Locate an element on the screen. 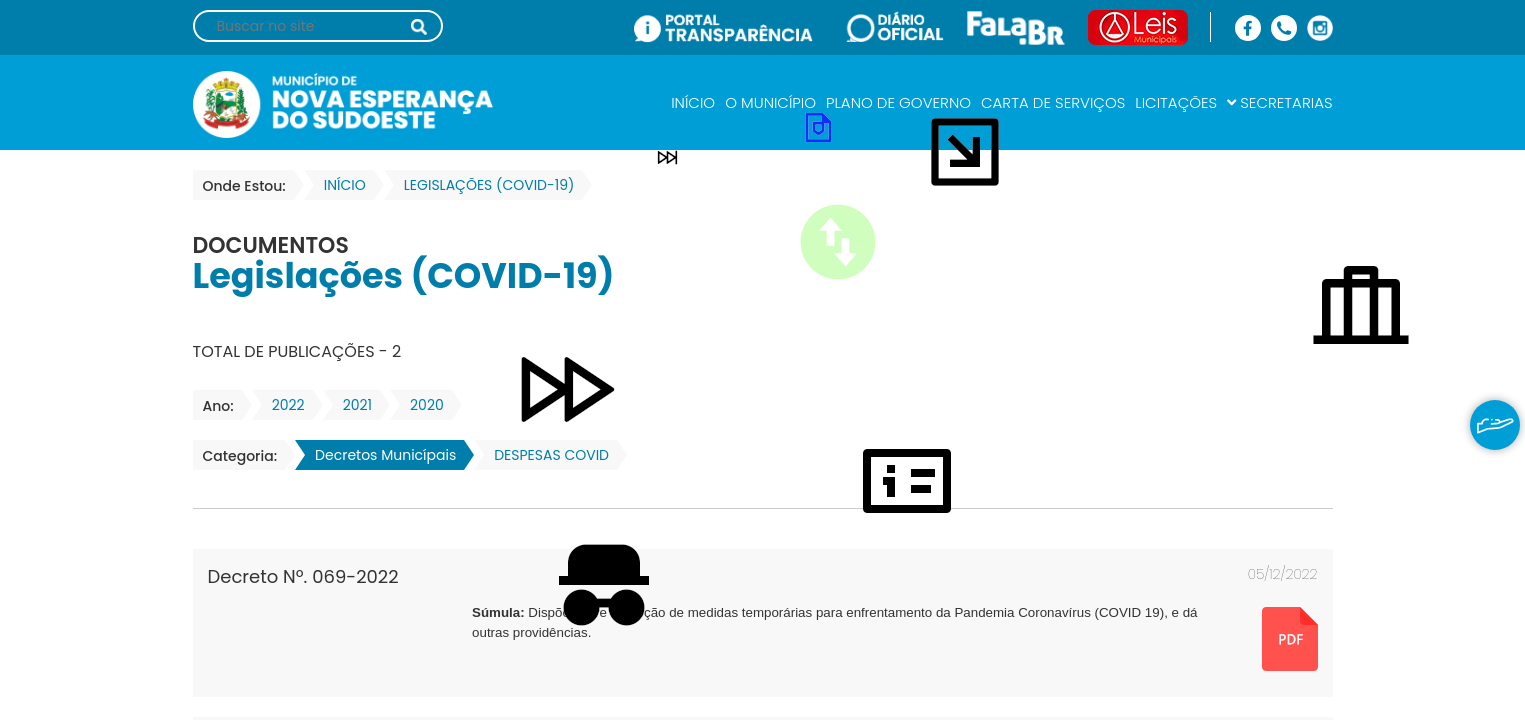 This screenshot has width=1525, height=720. navigate to the next section below is located at coordinates (965, 152).